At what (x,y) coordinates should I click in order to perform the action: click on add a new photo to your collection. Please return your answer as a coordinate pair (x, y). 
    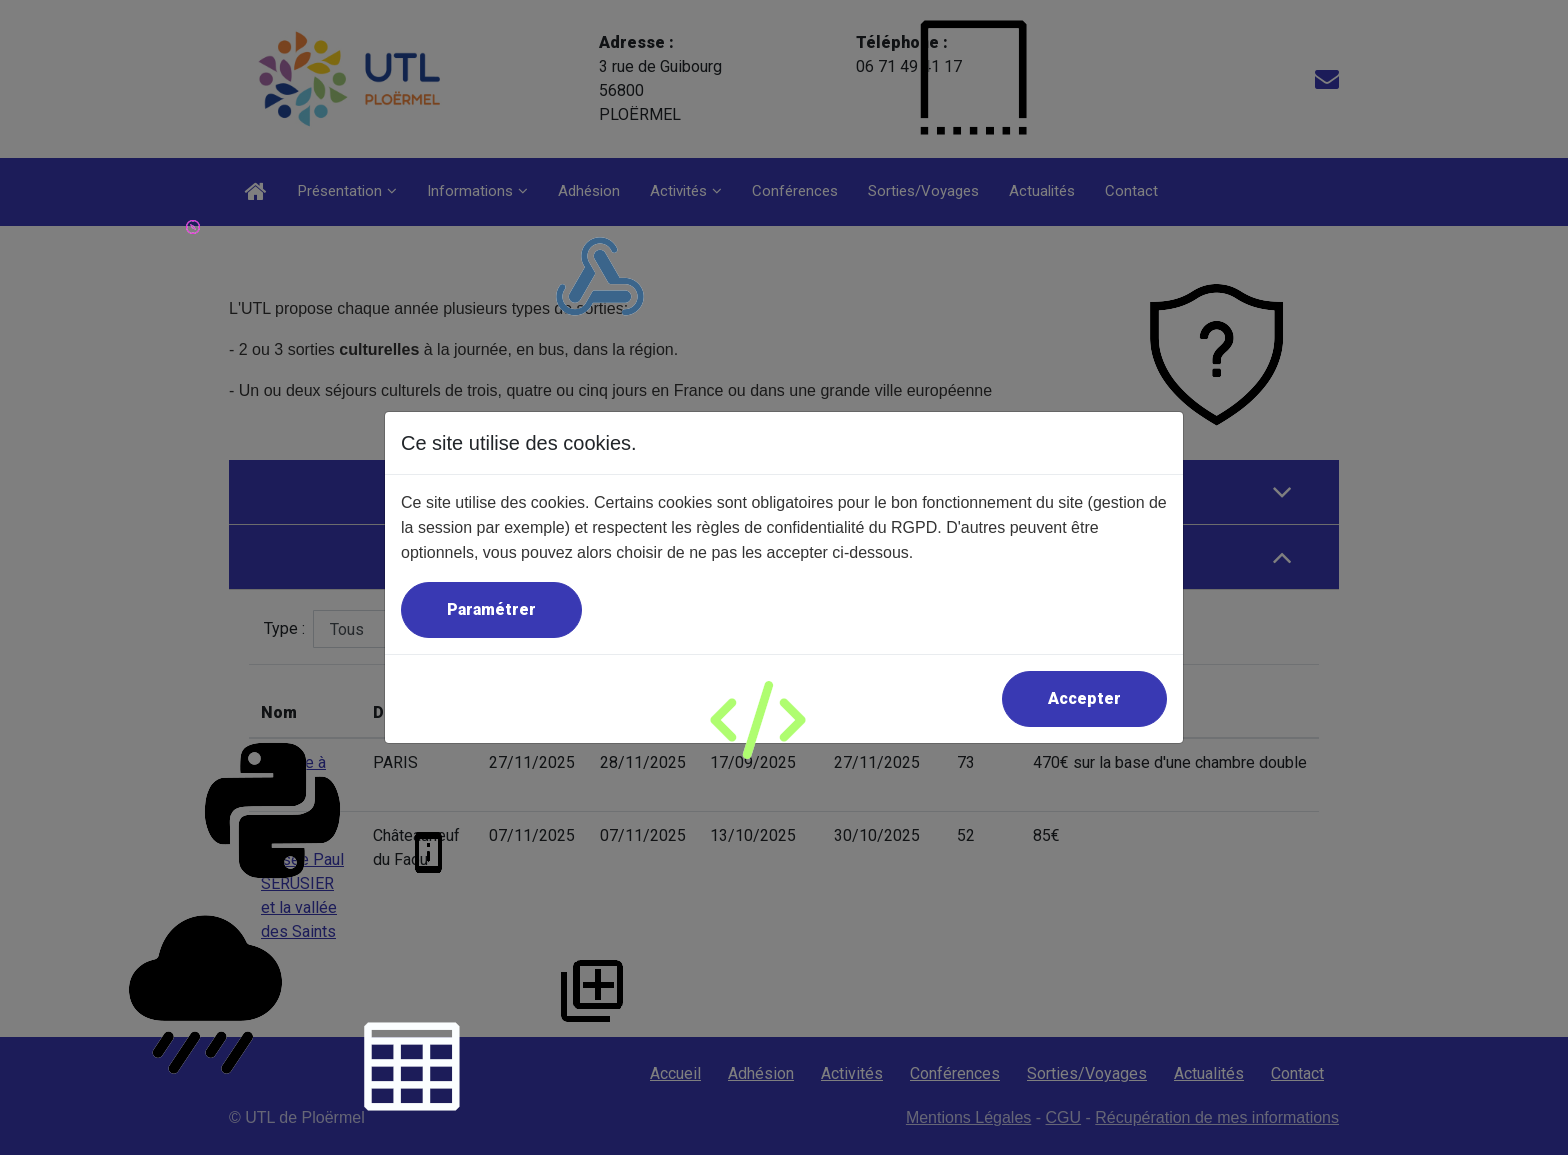
    Looking at the image, I should click on (592, 991).